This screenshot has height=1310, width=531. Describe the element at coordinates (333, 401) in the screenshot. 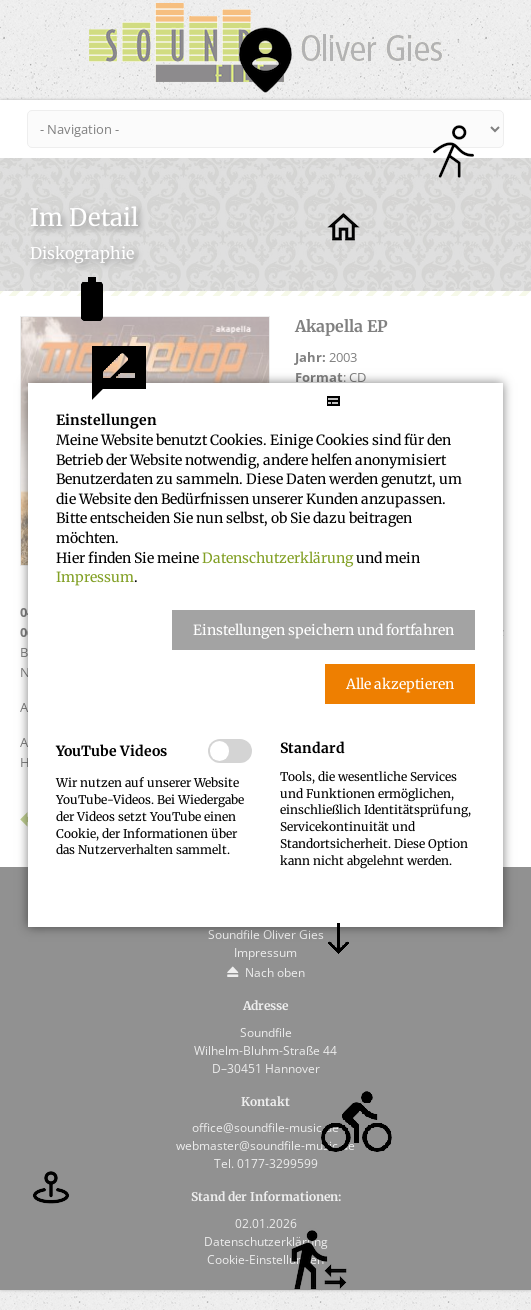

I see `switch to compact view layout` at that location.